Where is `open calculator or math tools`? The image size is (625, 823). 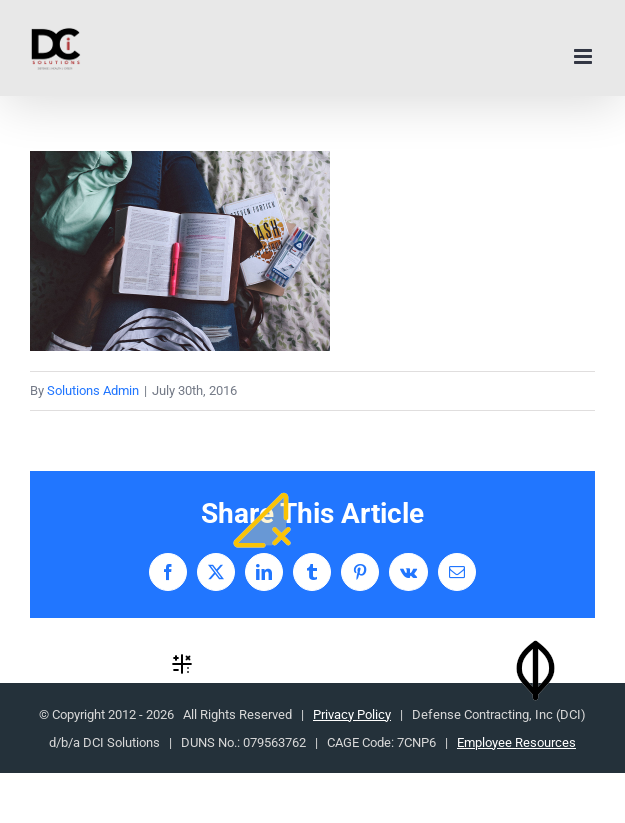 open calculator or math tools is located at coordinates (182, 664).